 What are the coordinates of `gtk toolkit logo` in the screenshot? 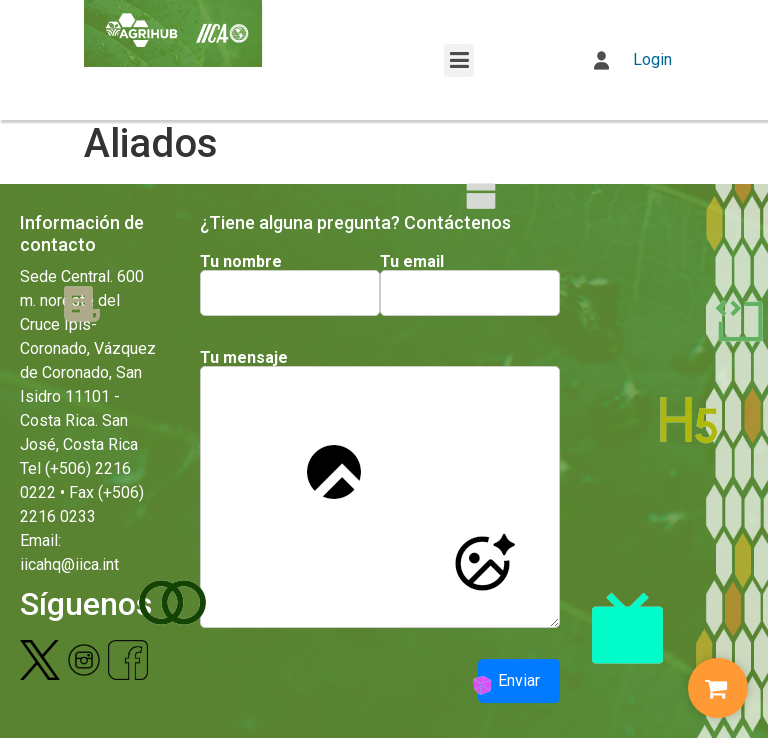 It's located at (482, 685).